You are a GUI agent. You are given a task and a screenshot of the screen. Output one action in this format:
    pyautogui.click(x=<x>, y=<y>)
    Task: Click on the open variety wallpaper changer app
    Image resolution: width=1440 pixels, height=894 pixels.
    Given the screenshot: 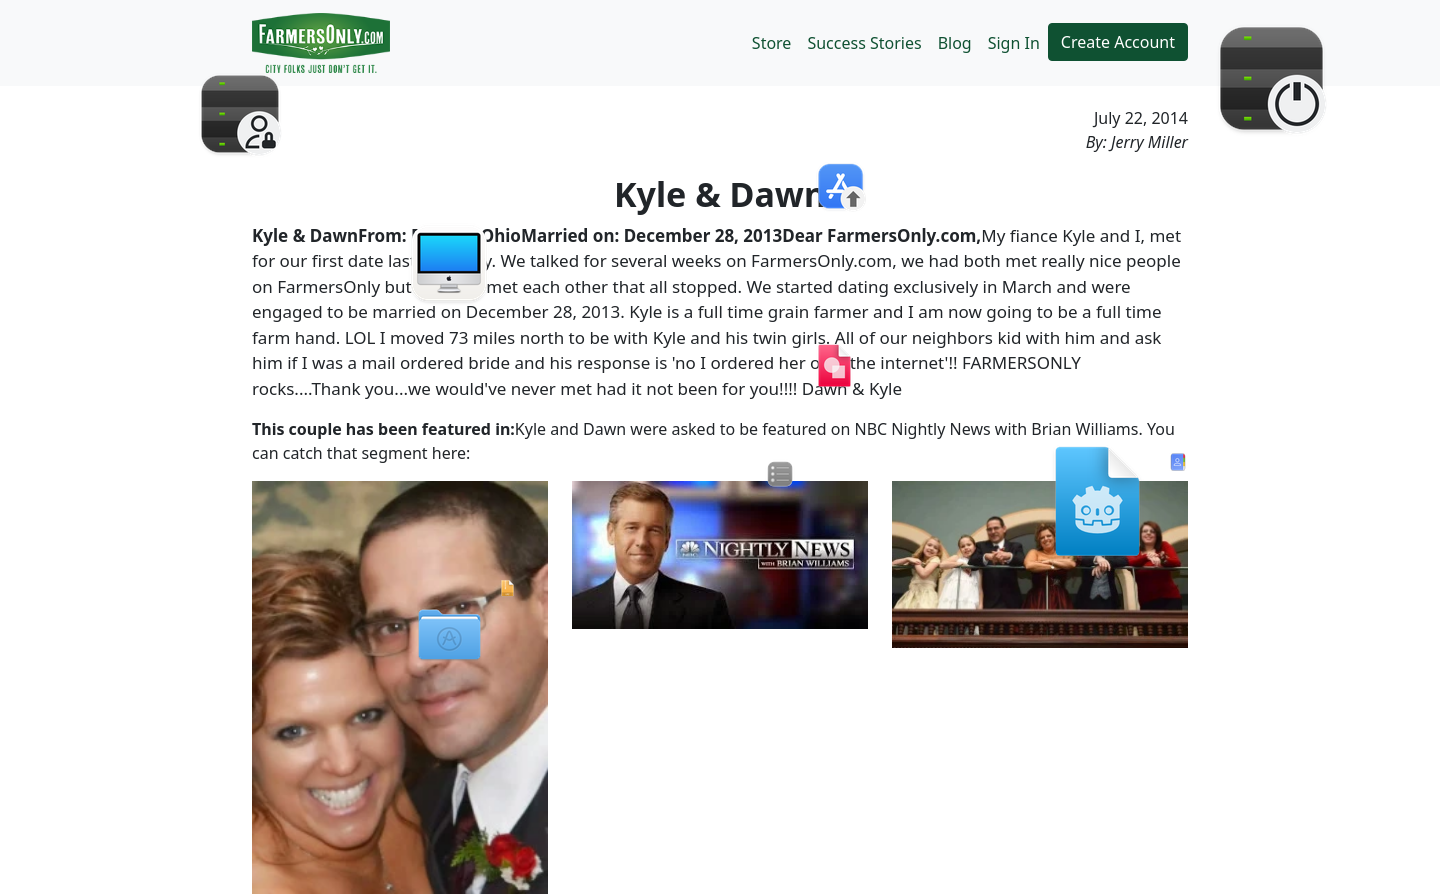 What is the action you would take?
    pyautogui.click(x=449, y=263)
    